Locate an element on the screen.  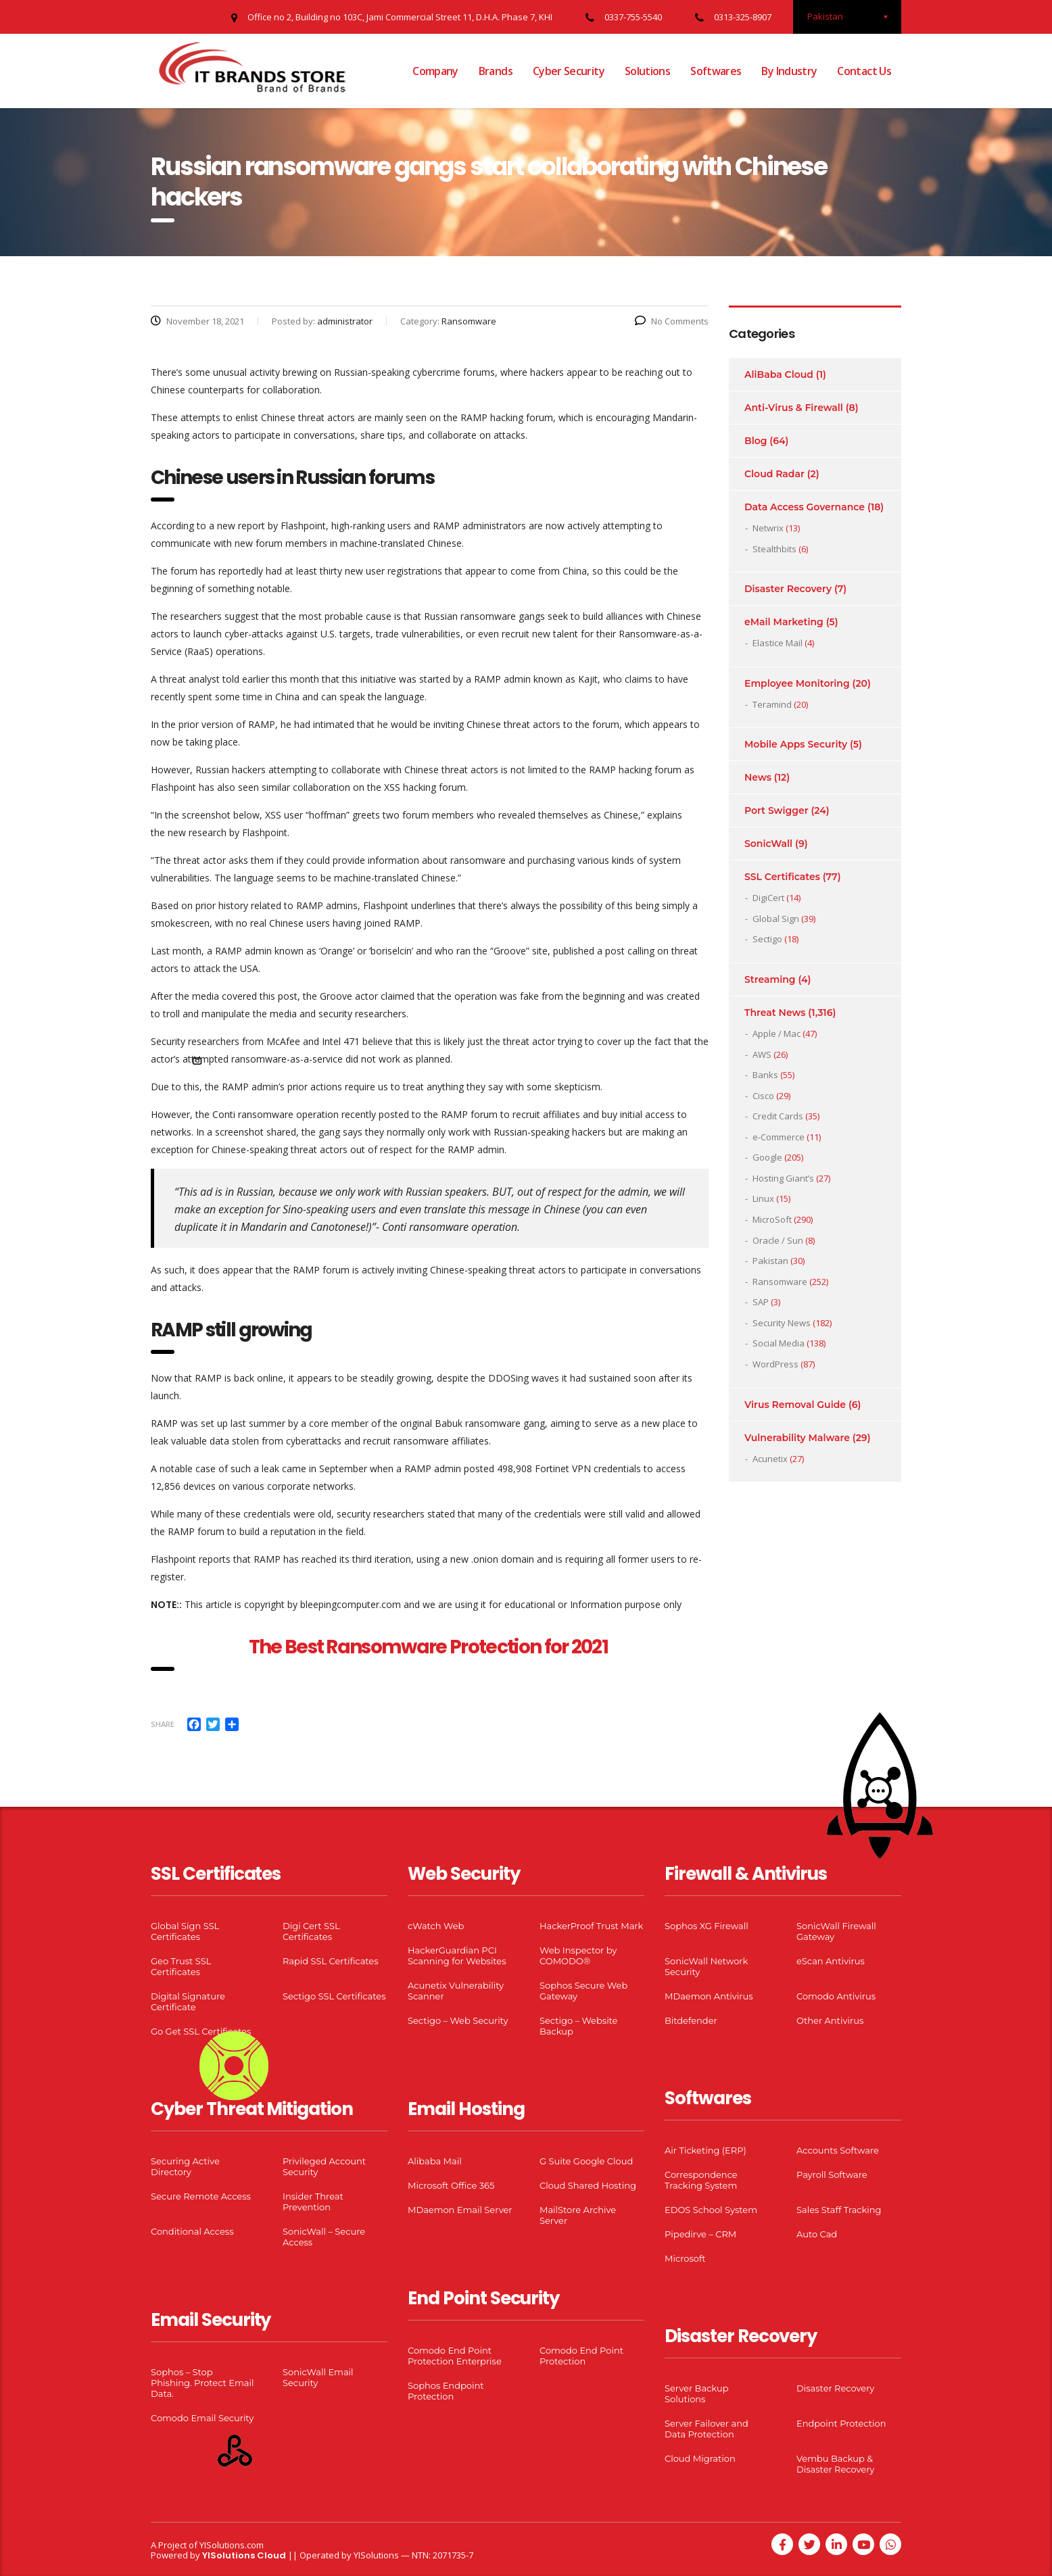
open bilibili app is located at coordinates (197, 1061).